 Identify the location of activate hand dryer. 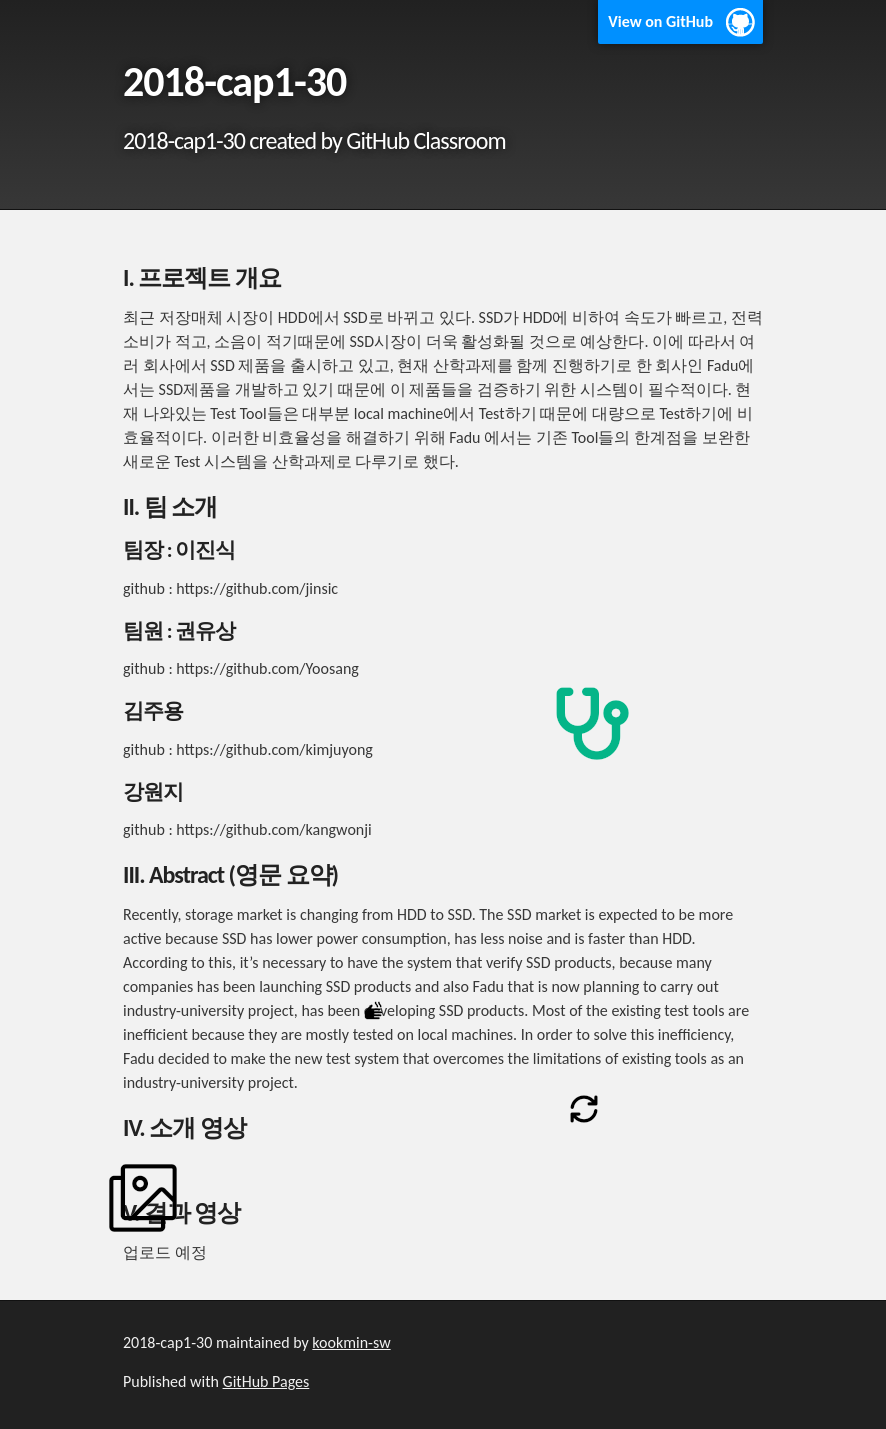
(374, 1010).